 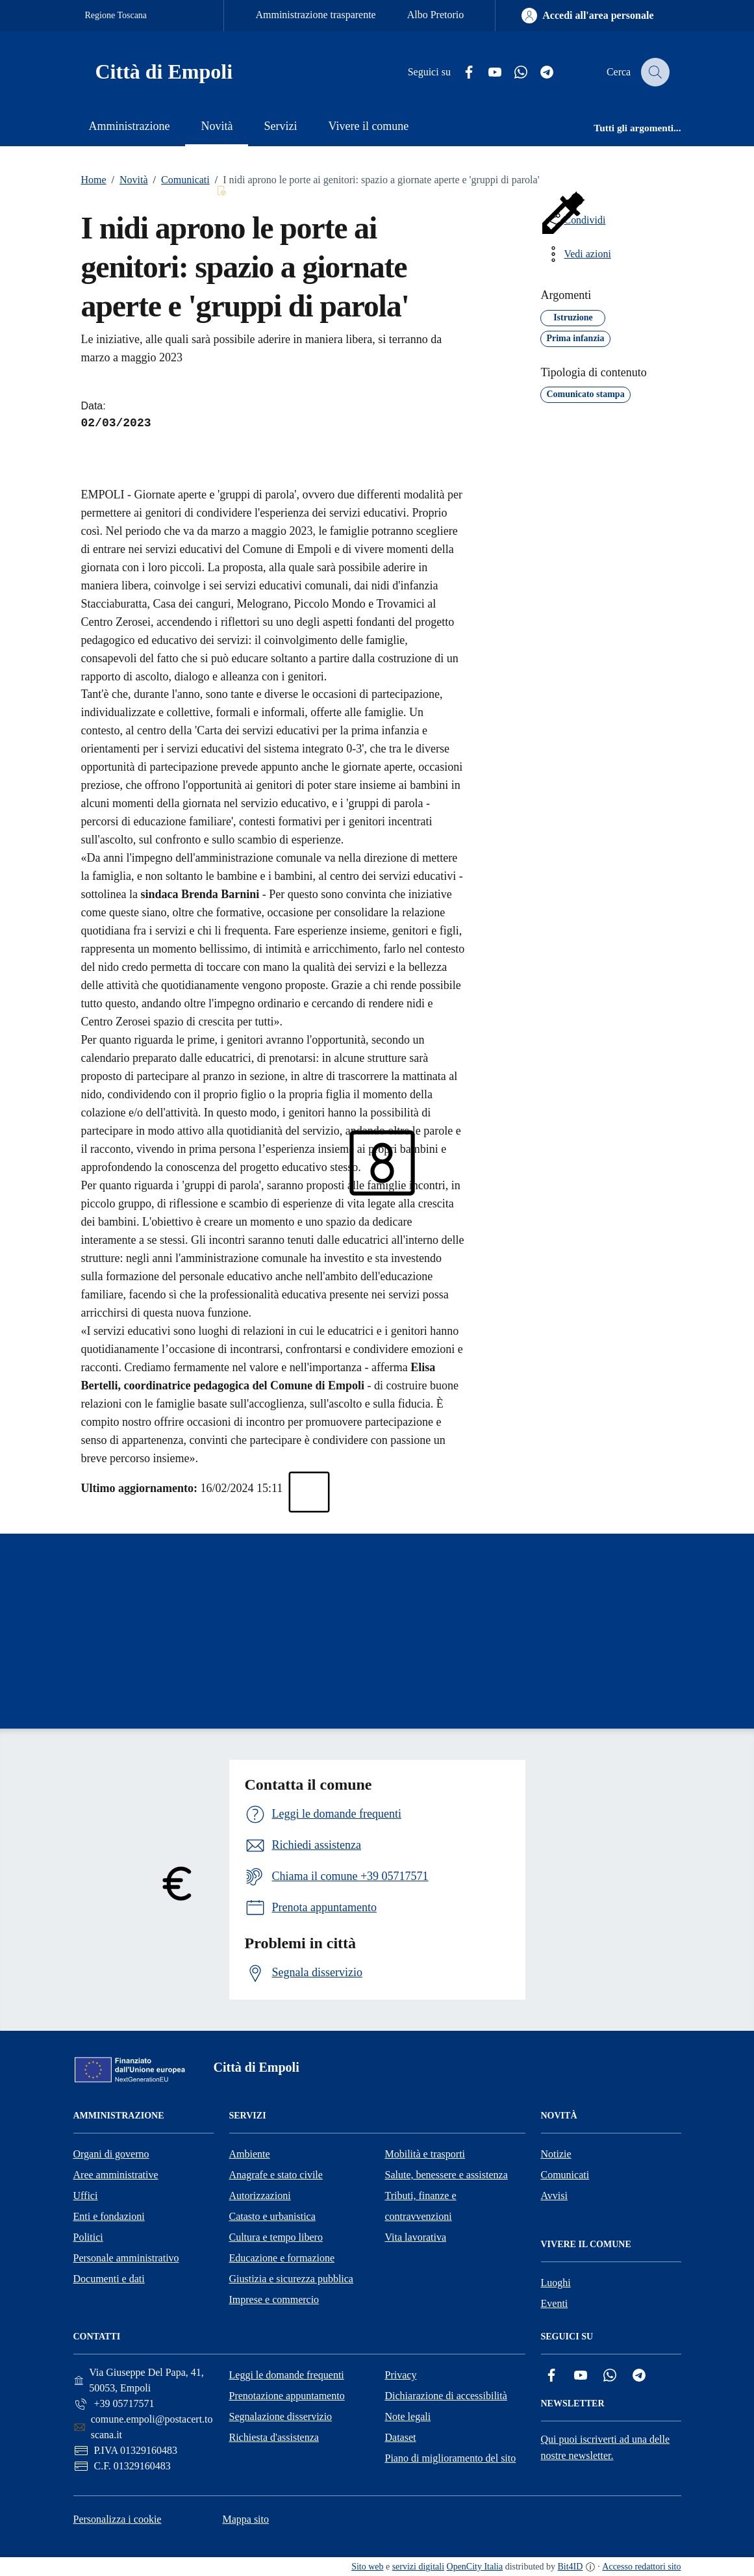 What do you see at coordinates (382, 1163) in the screenshot?
I see `indicates item number eight in a list or sequence` at bounding box center [382, 1163].